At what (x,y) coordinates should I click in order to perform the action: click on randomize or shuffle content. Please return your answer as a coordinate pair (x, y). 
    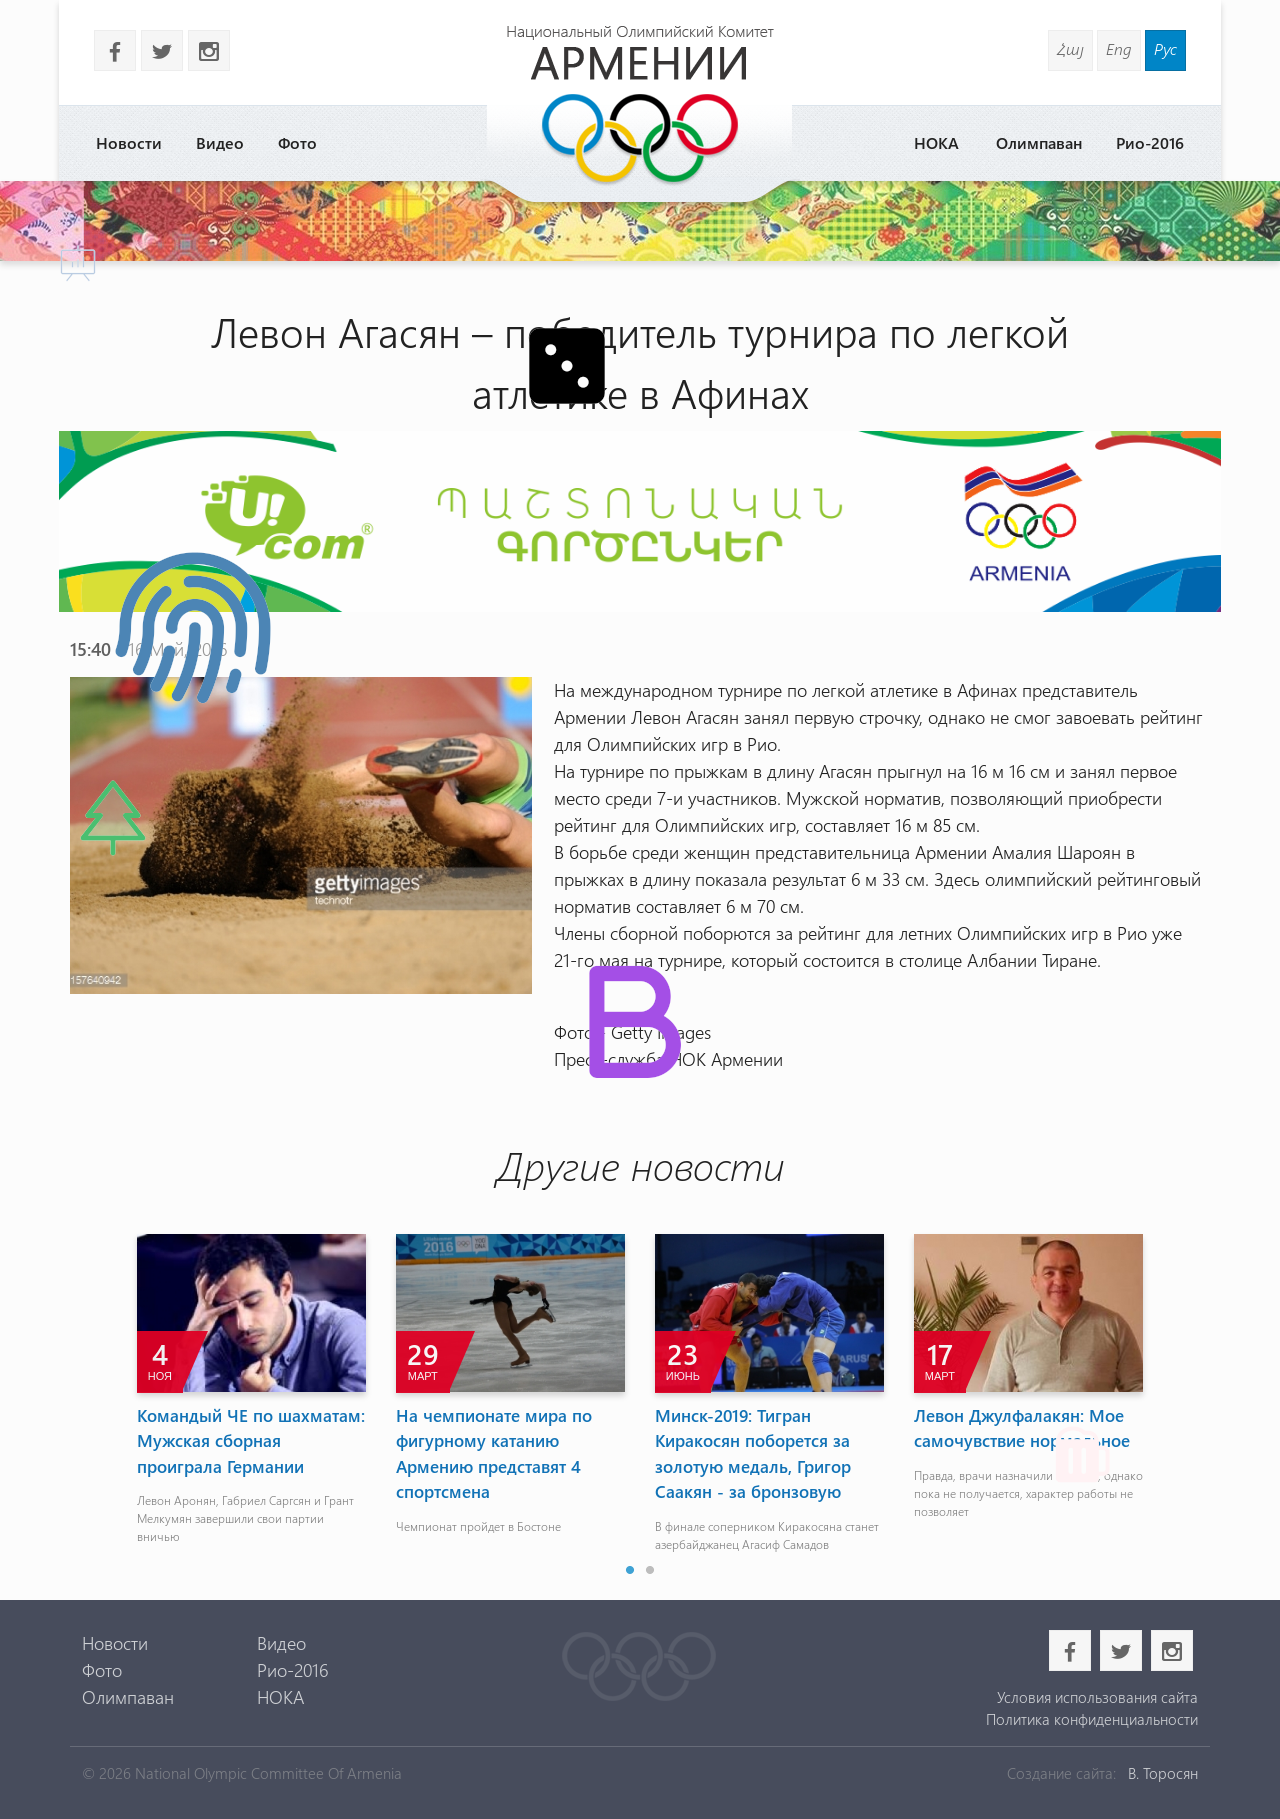
    Looking at the image, I should click on (567, 366).